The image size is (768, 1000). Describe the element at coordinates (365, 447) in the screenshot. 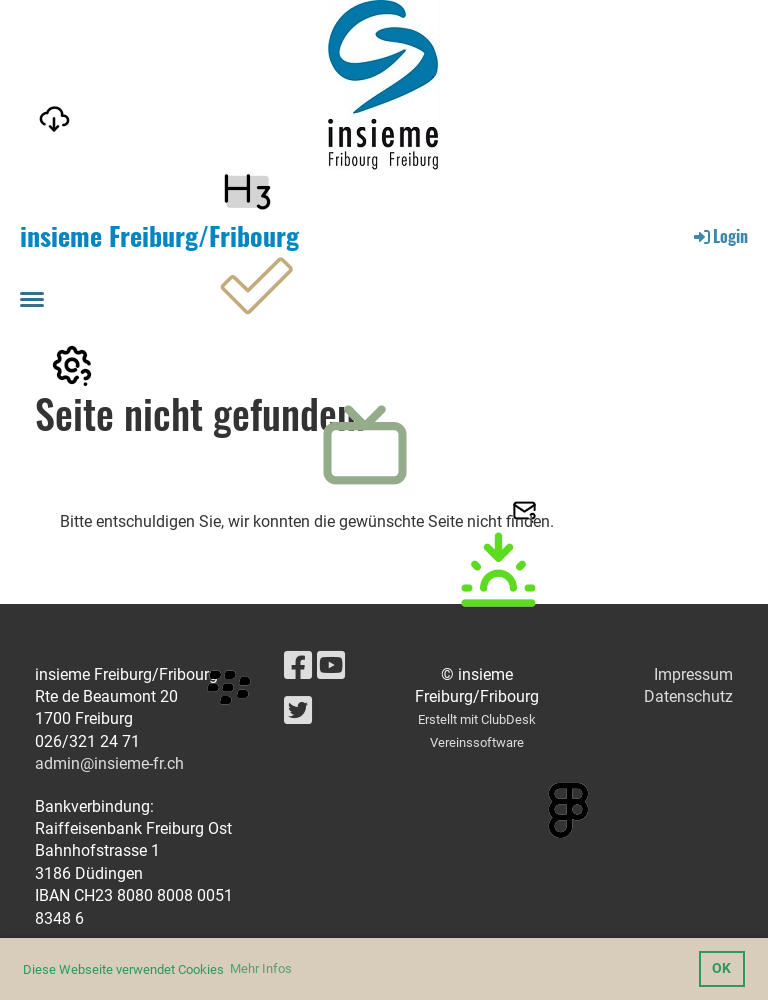

I see `access tv or video streaming options` at that location.